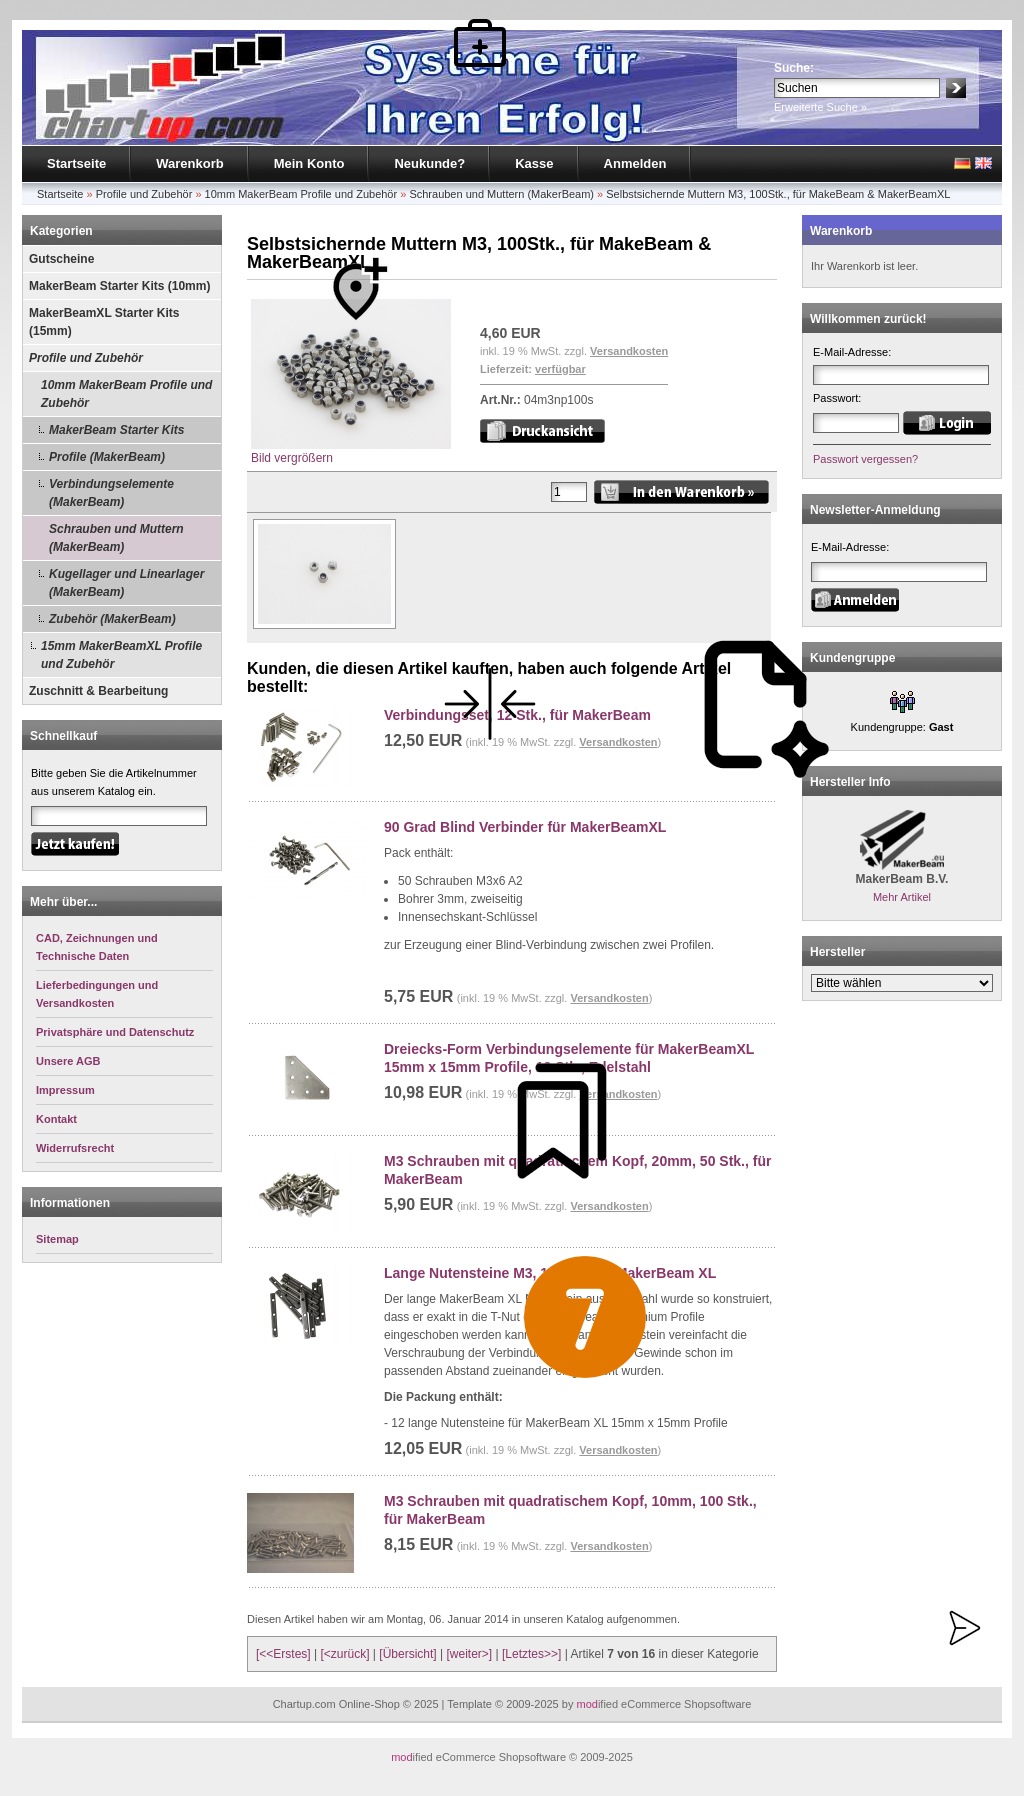  Describe the element at coordinates (585, 1317) in the screenshot. I see `indicates step 7 in a multi-step process` at that location.